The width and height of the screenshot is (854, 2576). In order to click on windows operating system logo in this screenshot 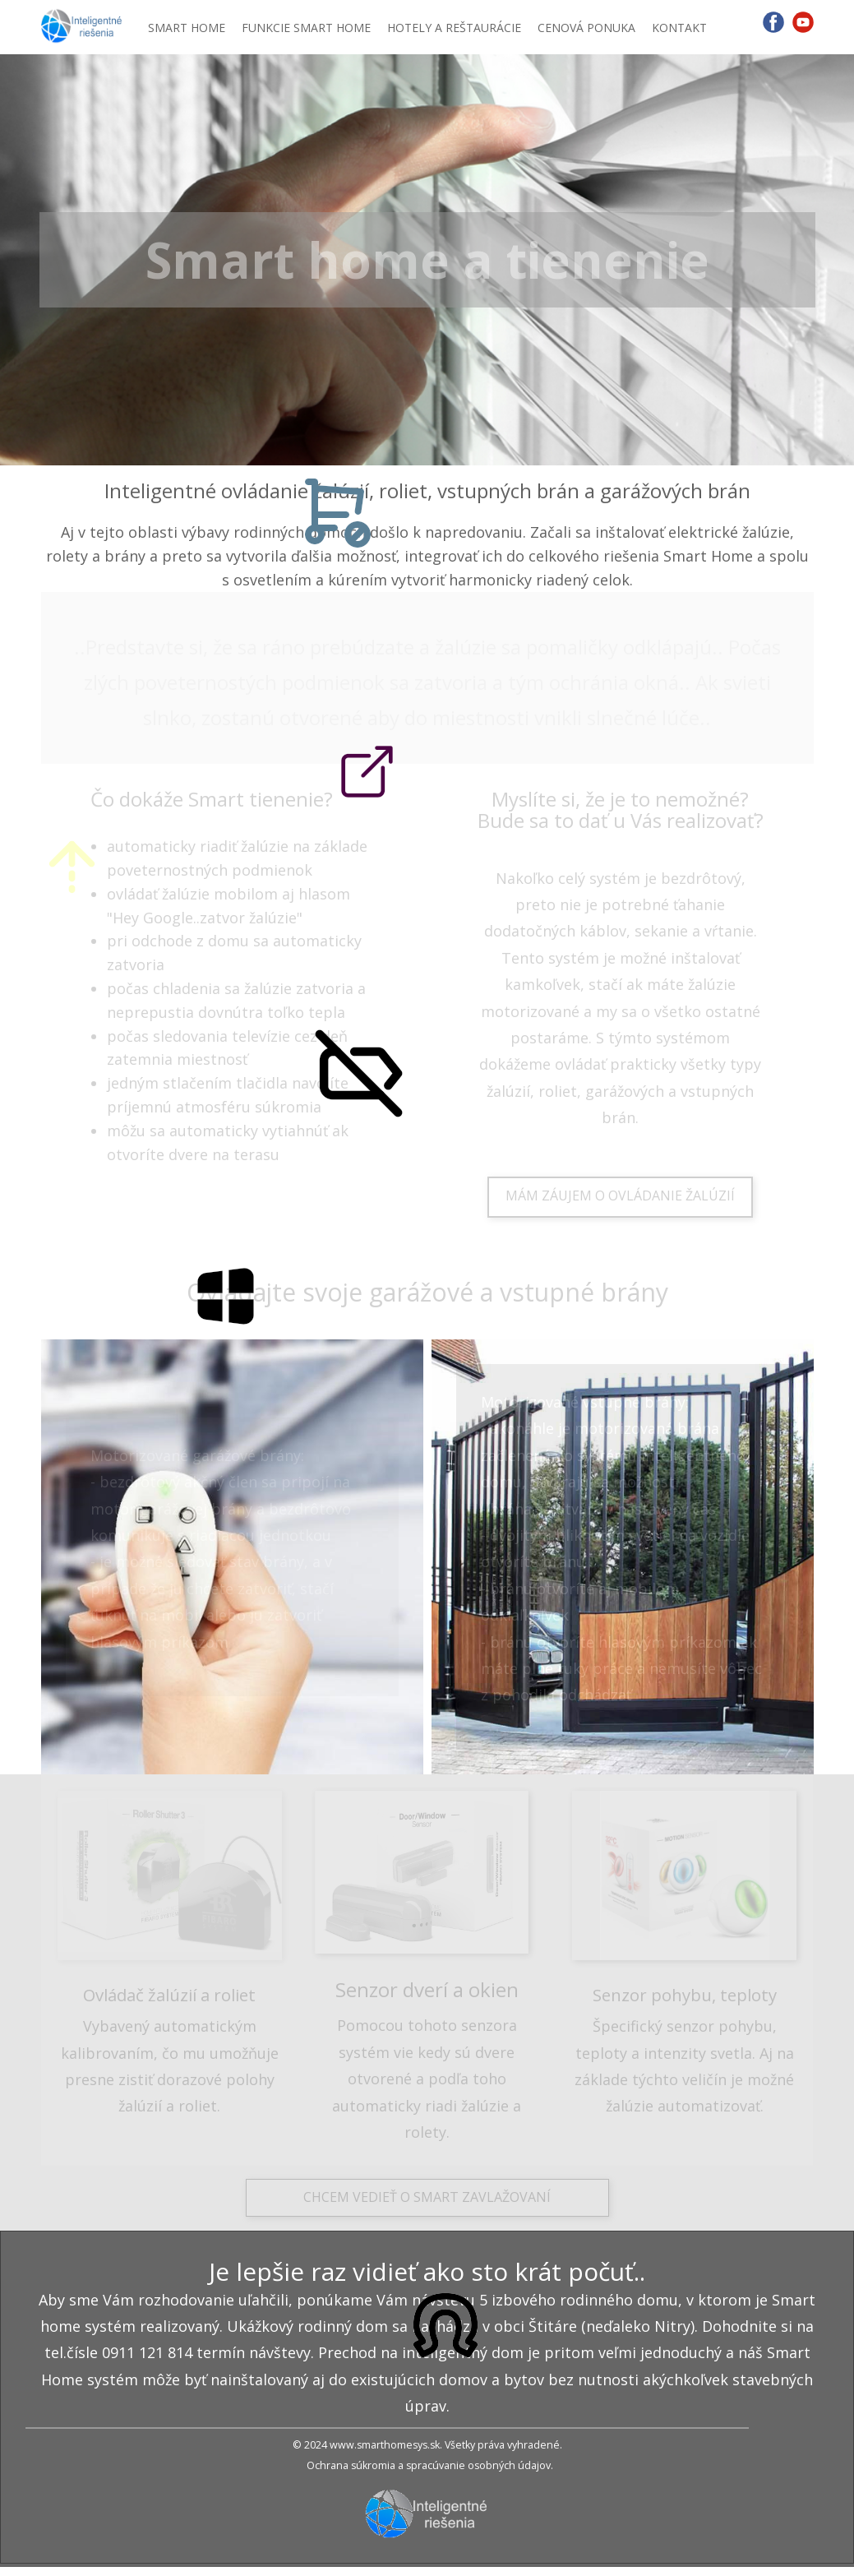, I will do `click(225, 1296)`.